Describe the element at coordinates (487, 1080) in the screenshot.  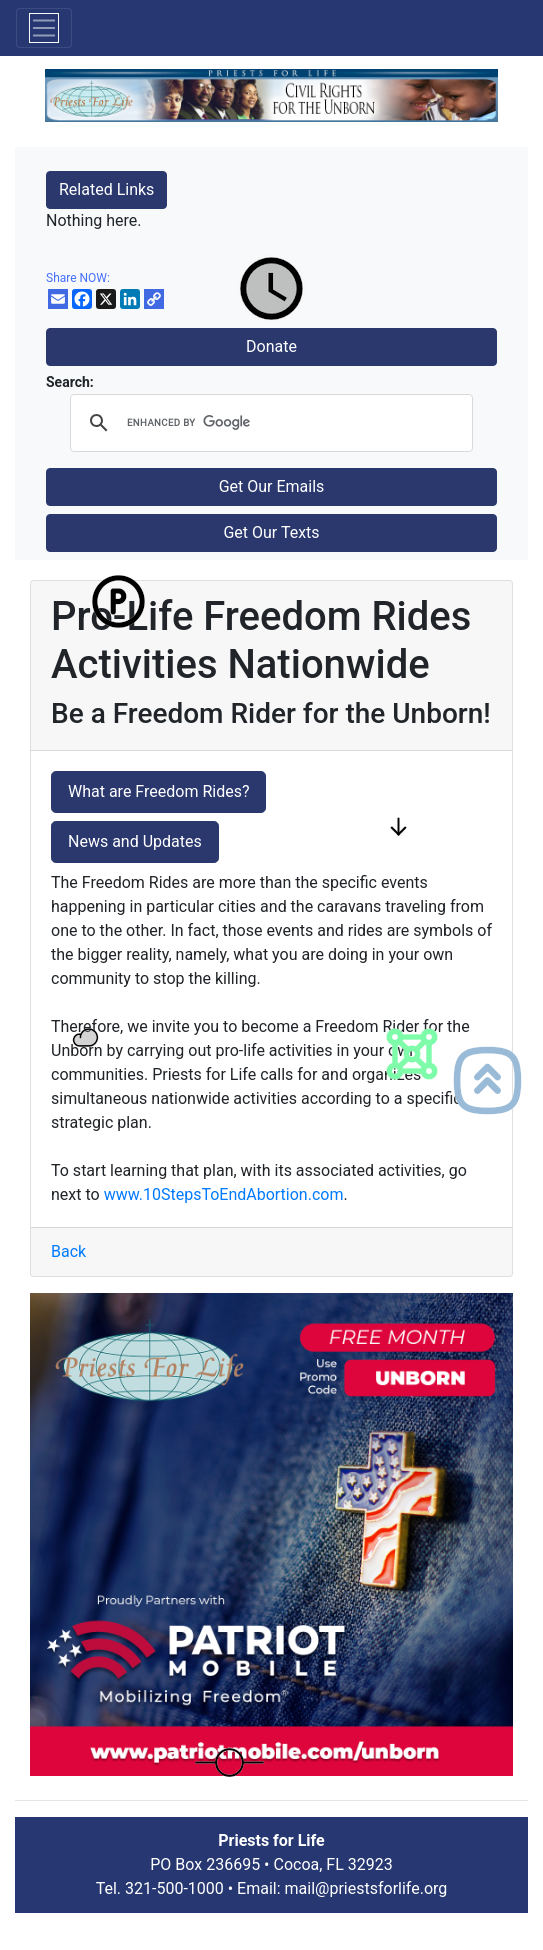
I see `scroll to top of page` at that location.